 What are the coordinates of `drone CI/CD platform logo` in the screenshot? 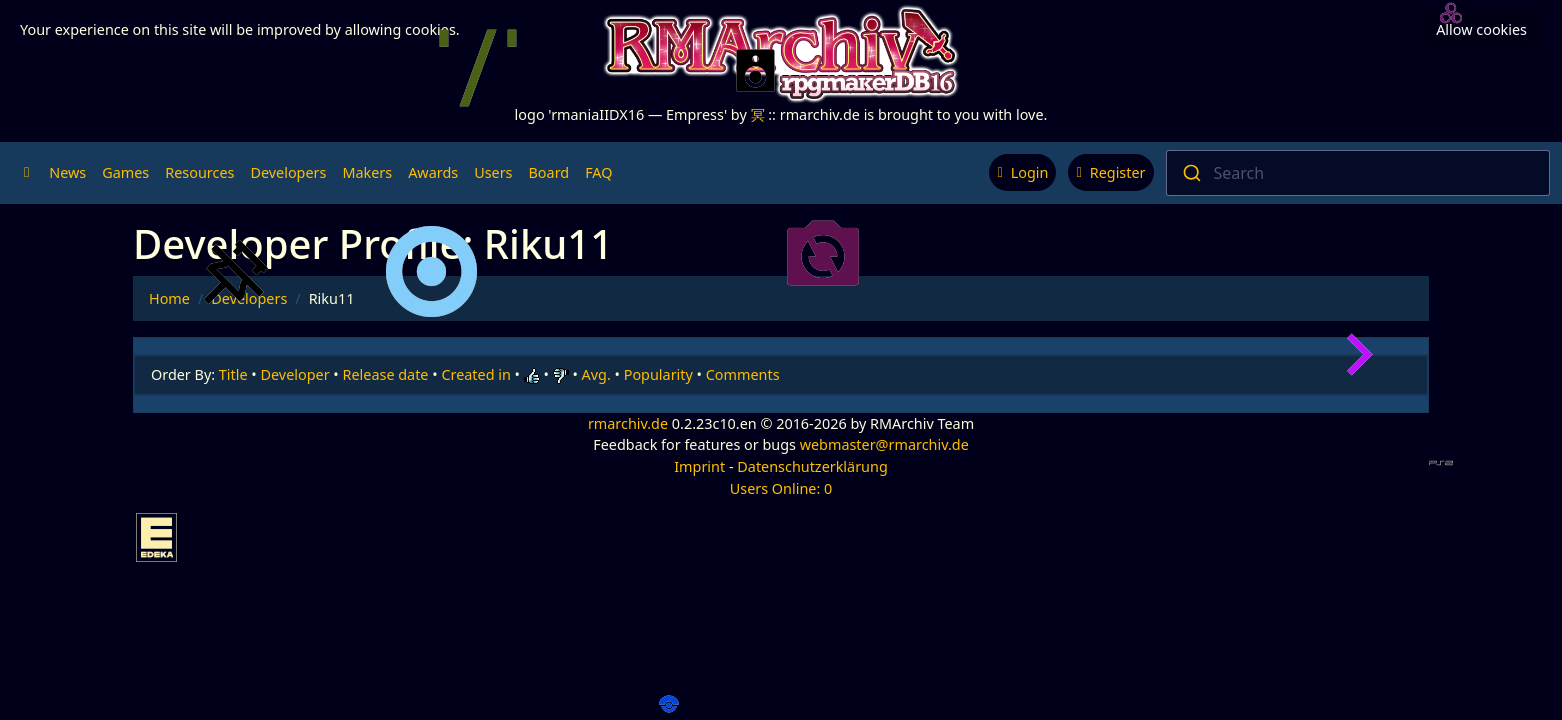 It's located at (669, 704).